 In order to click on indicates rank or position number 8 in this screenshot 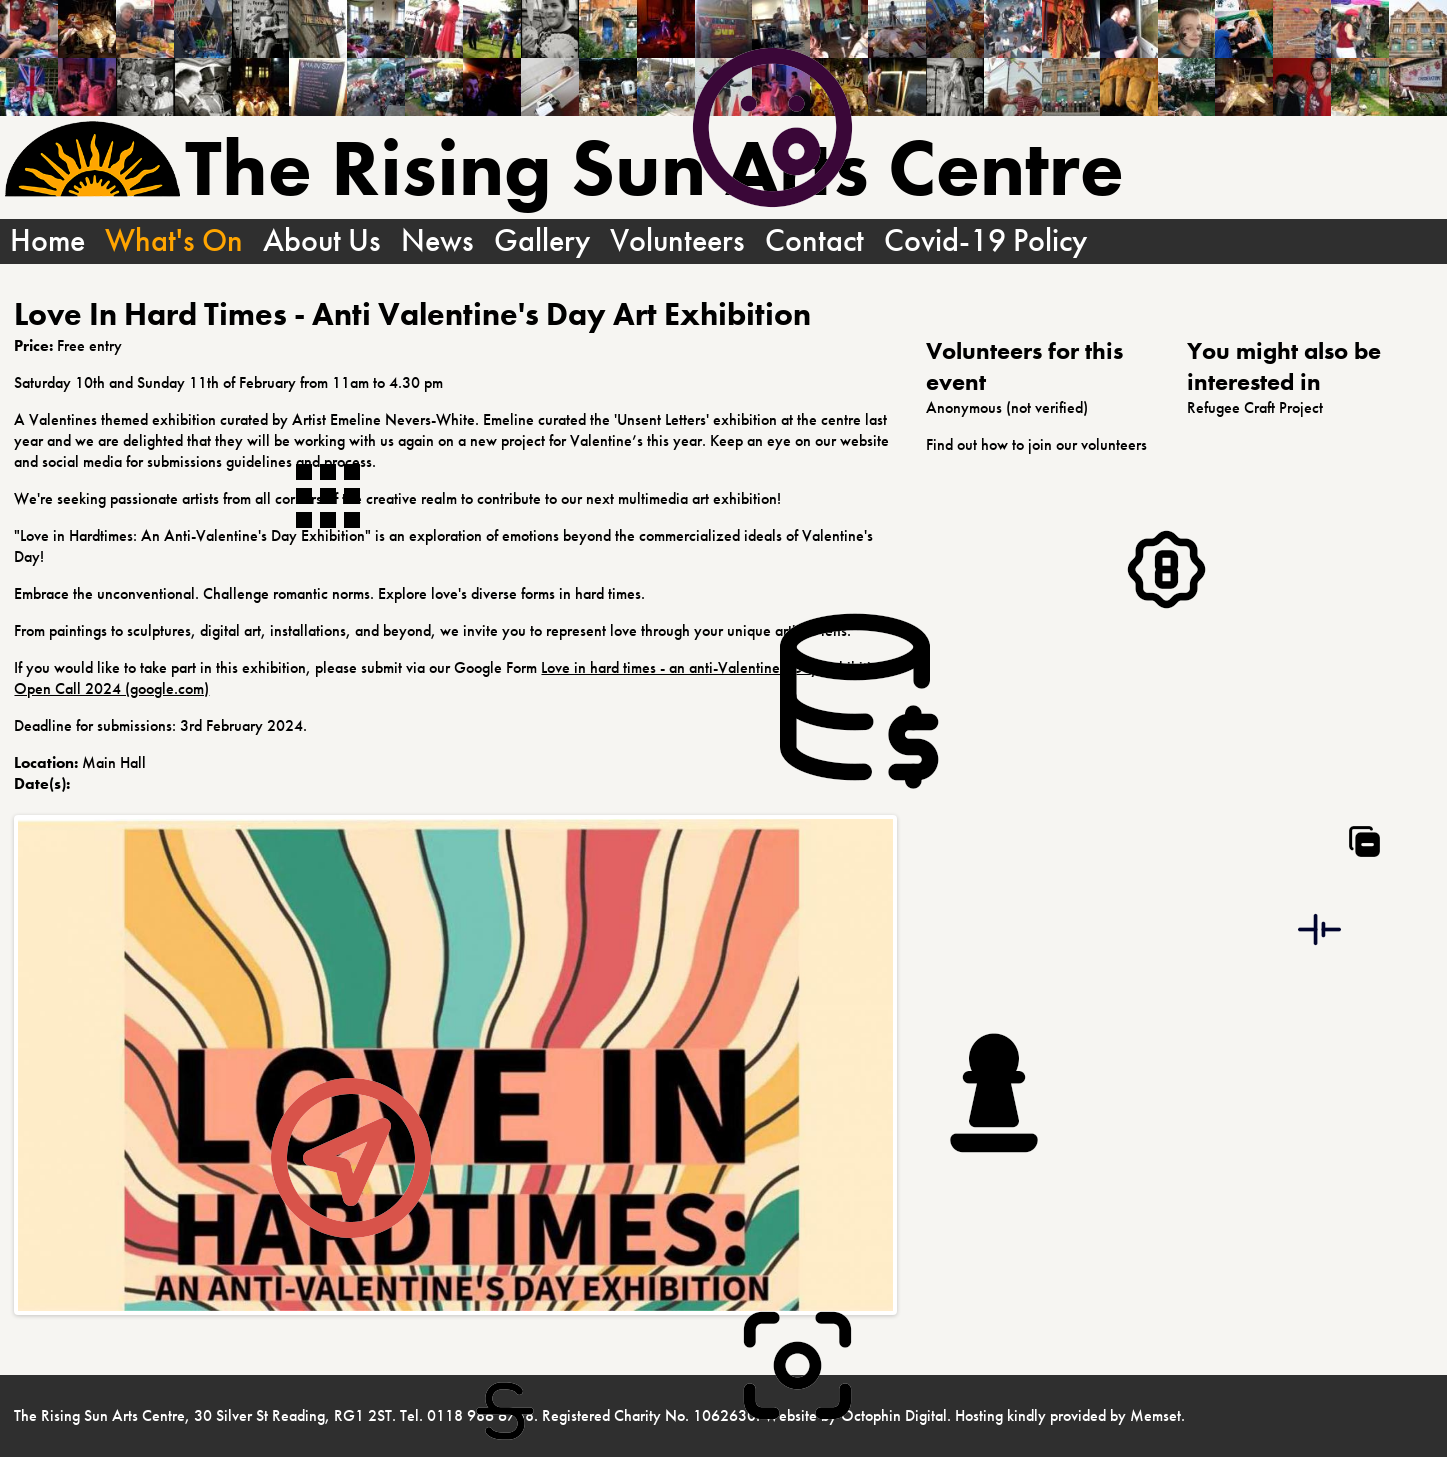, I will do `click(1166, 569)`.